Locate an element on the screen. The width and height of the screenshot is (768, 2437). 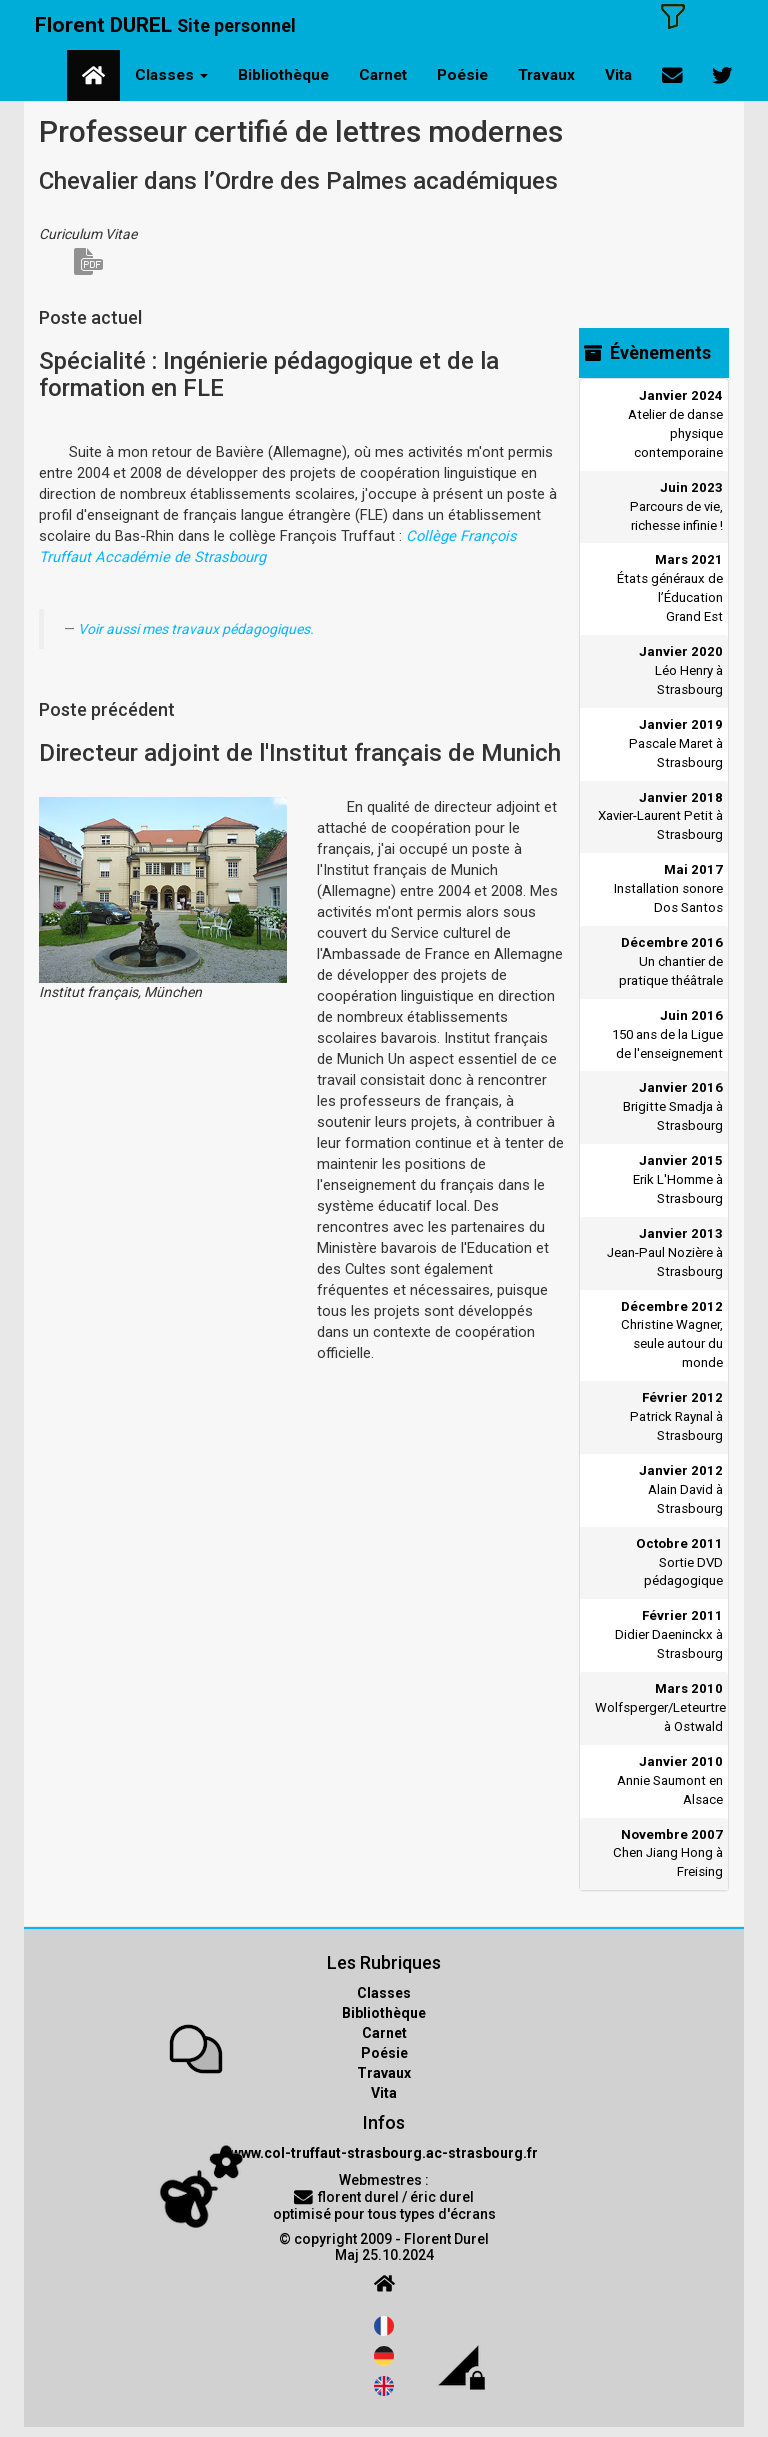
network connection is secured or encrypted is located at coordinates (461, 2368).